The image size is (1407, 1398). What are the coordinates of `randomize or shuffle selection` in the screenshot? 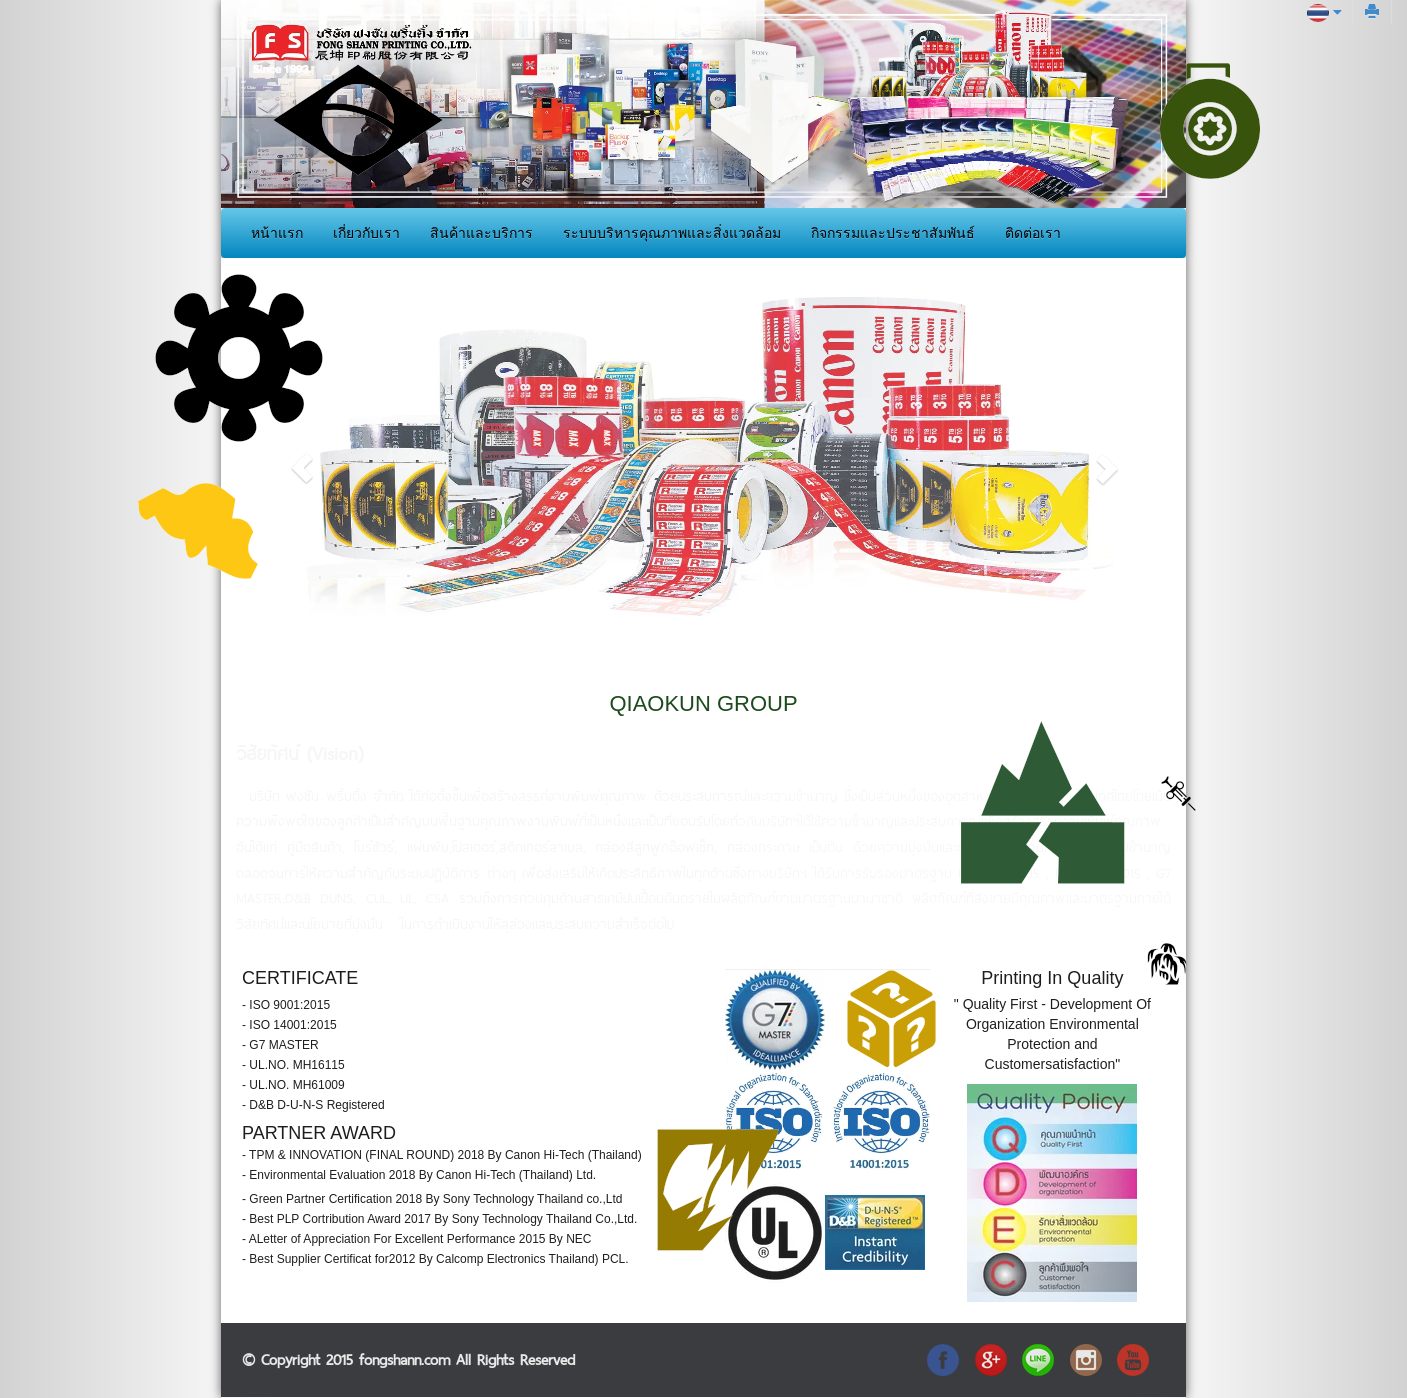 It's located at (891, 1019).